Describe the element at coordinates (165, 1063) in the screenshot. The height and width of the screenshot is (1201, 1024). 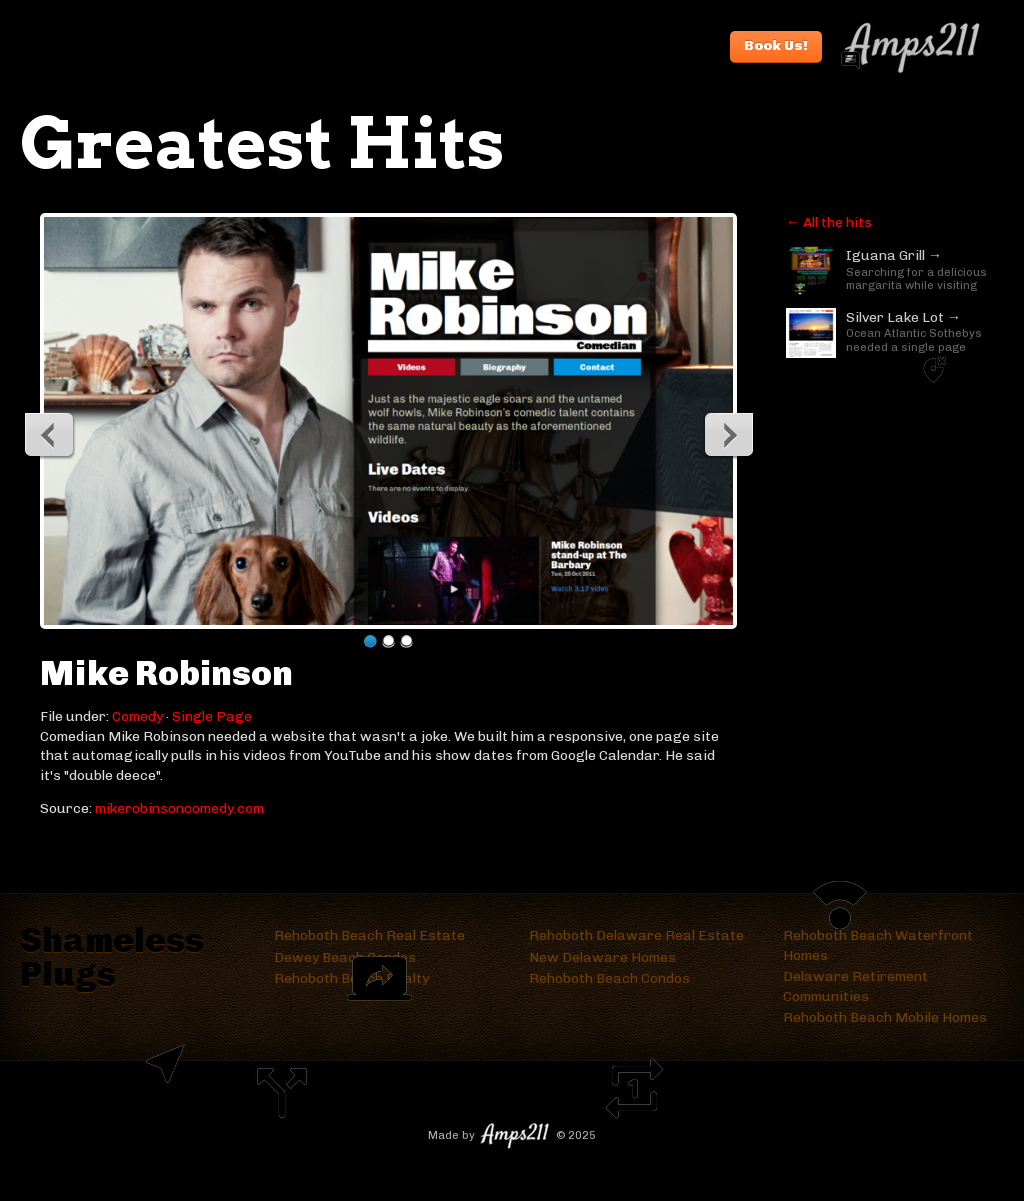
I see `access navigation or directions to current location` at that location.